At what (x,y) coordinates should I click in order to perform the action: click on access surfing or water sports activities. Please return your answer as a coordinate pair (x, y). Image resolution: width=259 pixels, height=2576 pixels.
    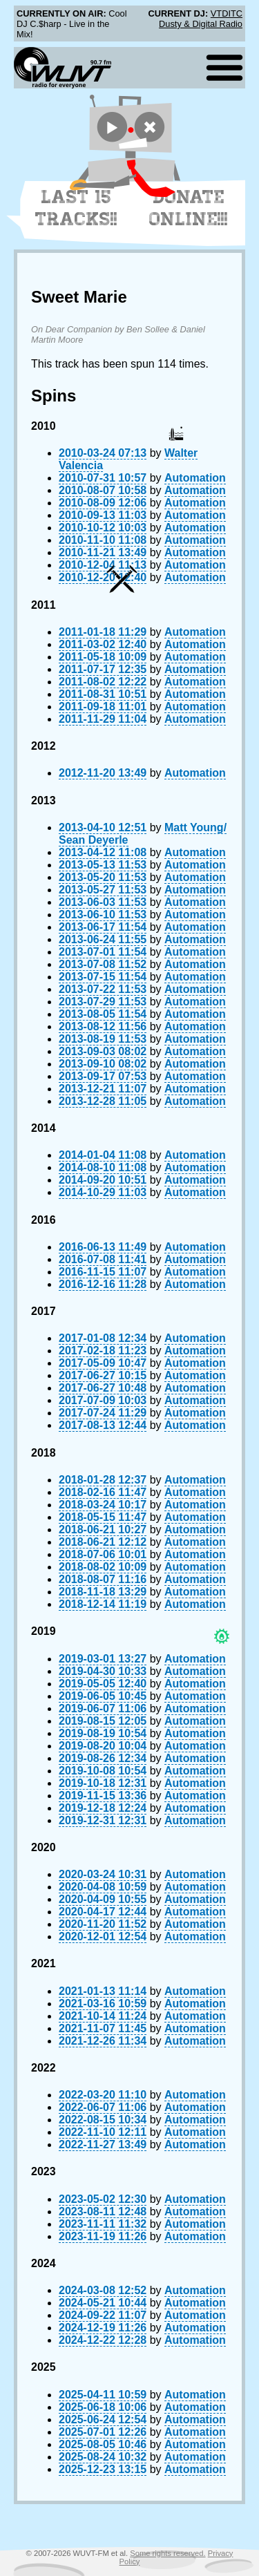
    Looking at the image, I should click on (176, 433).